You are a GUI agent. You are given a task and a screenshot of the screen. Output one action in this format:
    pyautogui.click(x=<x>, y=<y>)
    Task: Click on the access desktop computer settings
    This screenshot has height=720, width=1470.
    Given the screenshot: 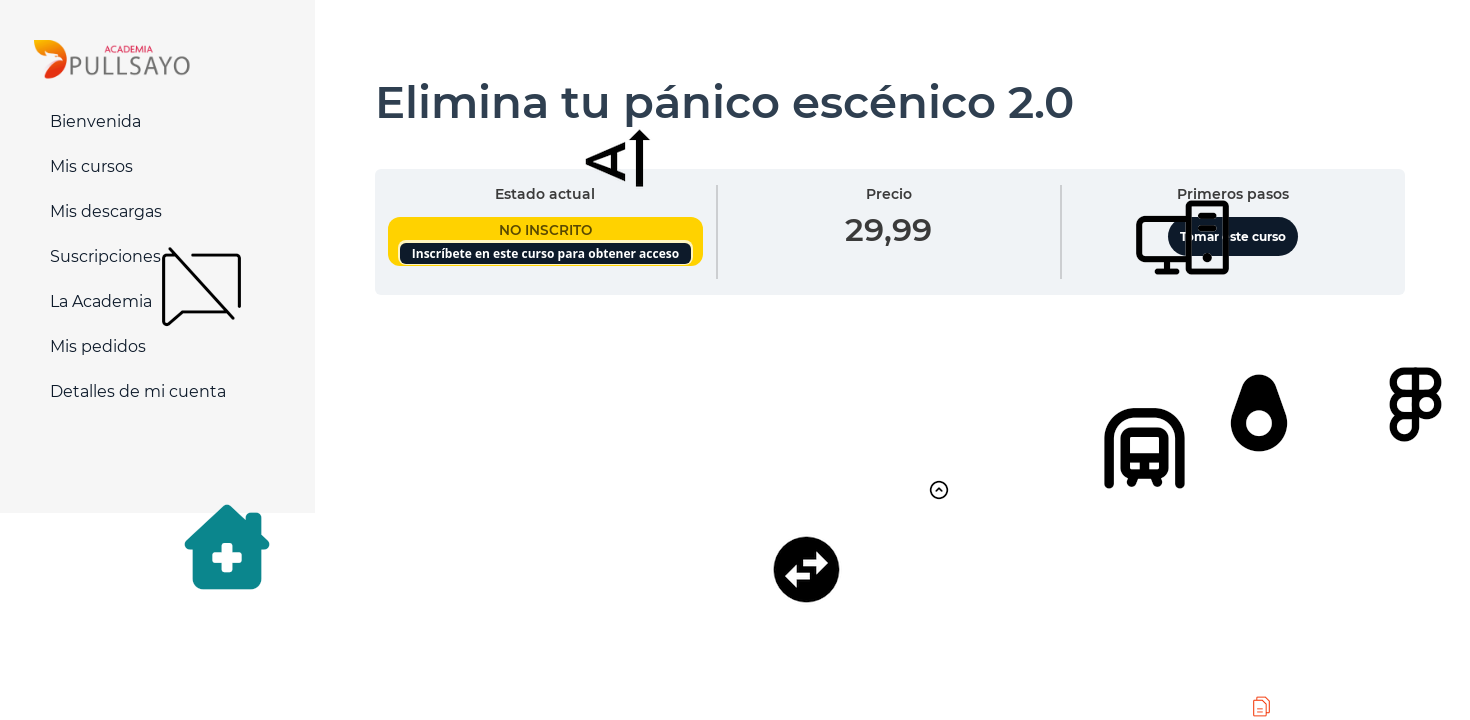 What is the action you would take?
    pyautogui.click(x=1182, y=237)
    